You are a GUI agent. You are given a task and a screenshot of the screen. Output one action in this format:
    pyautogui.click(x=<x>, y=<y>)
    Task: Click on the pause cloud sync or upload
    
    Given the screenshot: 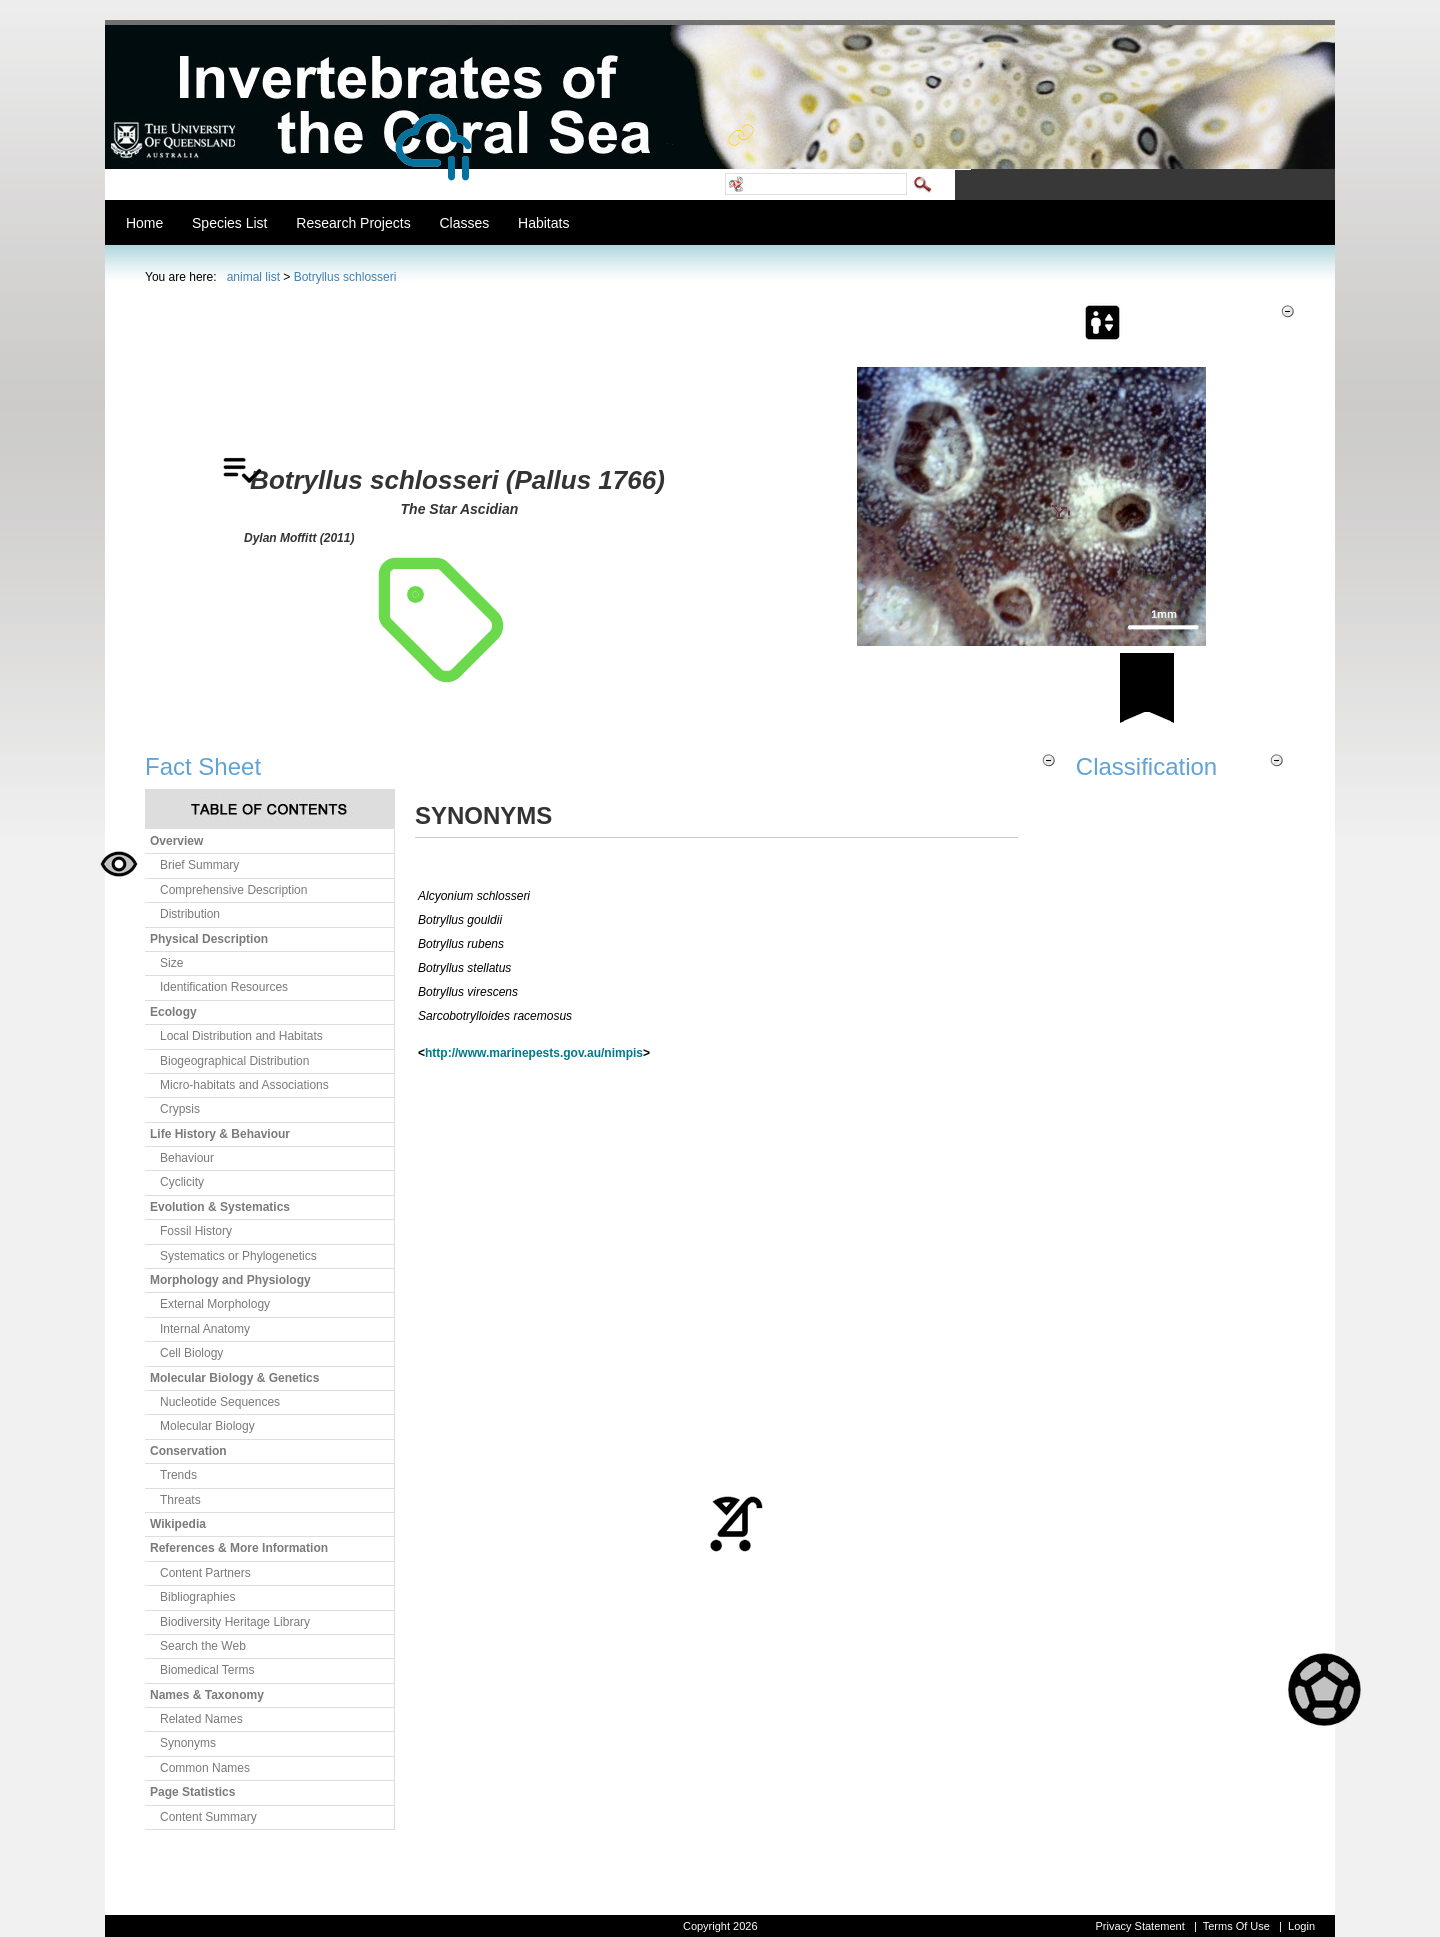 What is the action you would take?
    pyautogui.click(x=434, y=142)
    